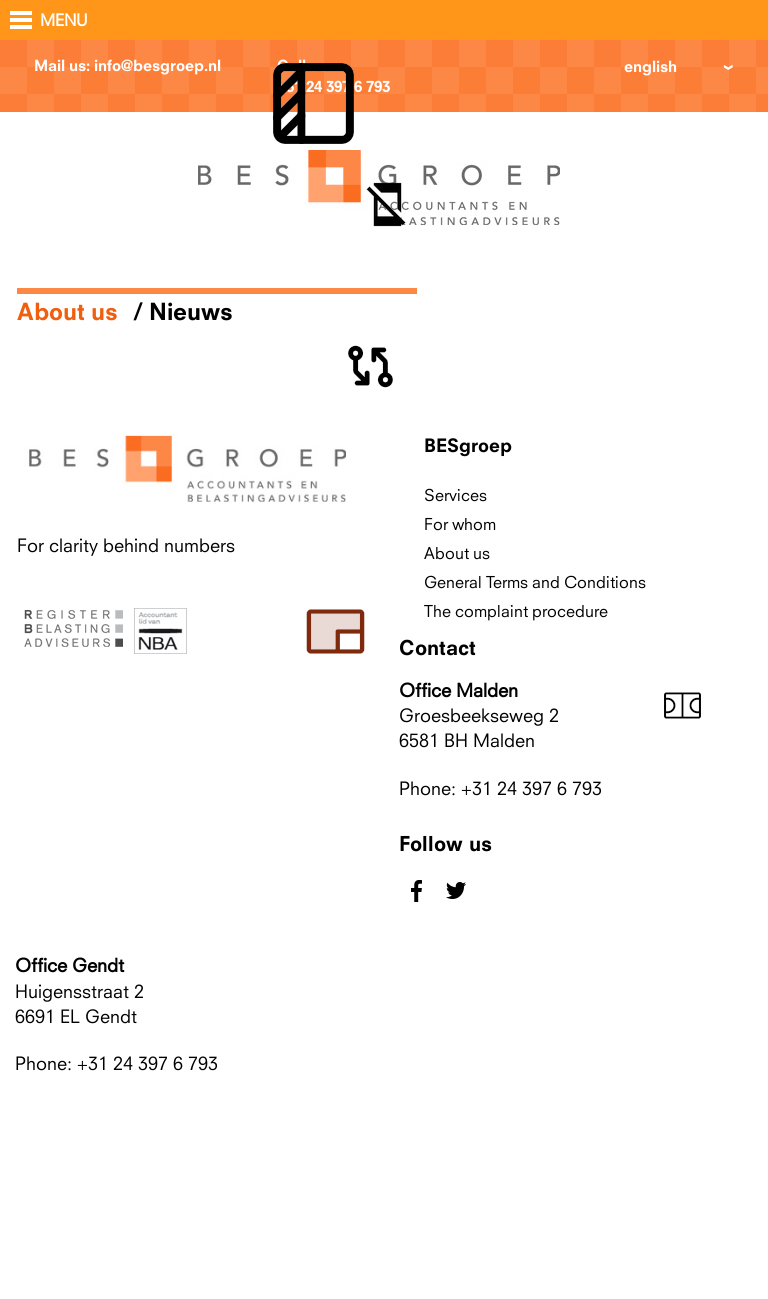 The width and height of the screenshot is (768, 1299). I want to click on no cell phone signal available, so click(387, 204).